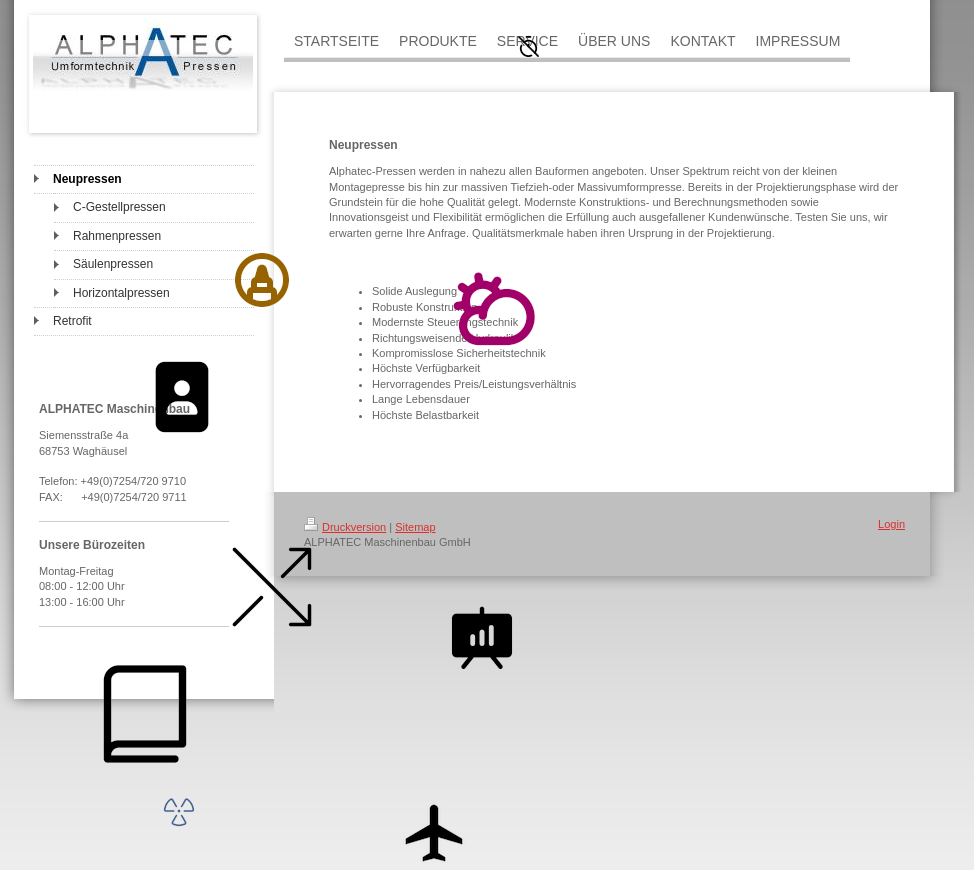 The image size is (974, 870). I want to click on open a book or reading app, so click(145, 714).